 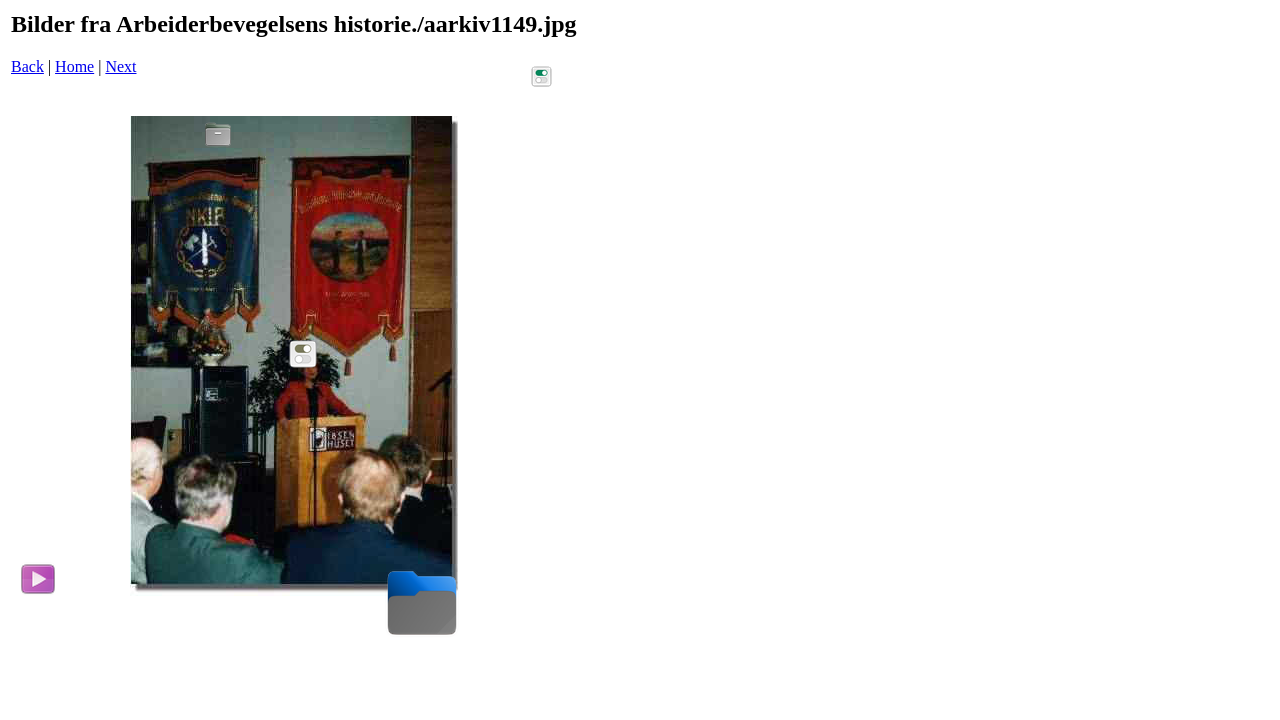 I want to click on open gnome tweaks to customize desktop settings, so click(x=303, y=354).